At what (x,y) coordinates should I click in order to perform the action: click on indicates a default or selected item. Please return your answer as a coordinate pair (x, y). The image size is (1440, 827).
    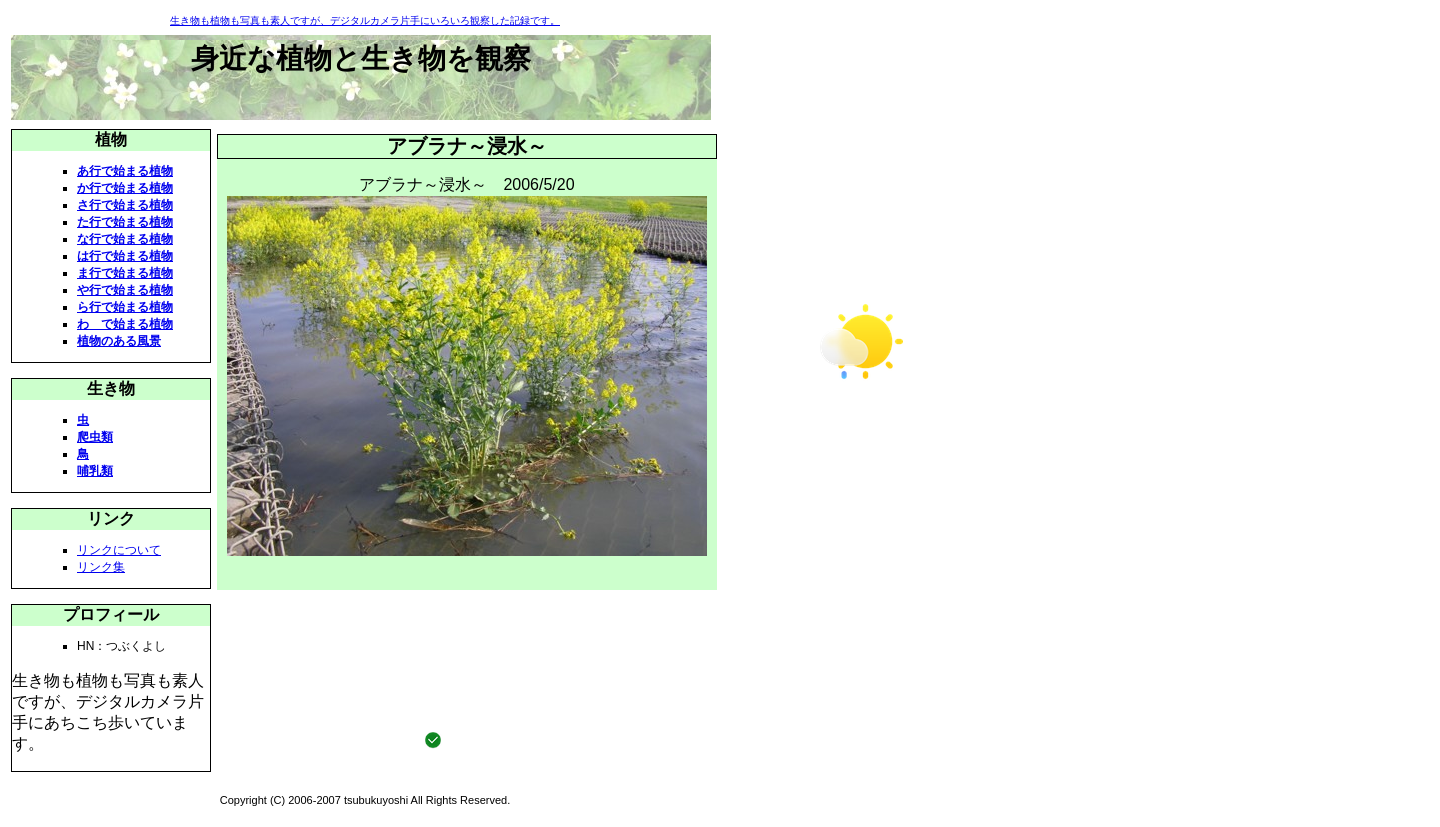
    Looking at the image, I should click on (433, 740).